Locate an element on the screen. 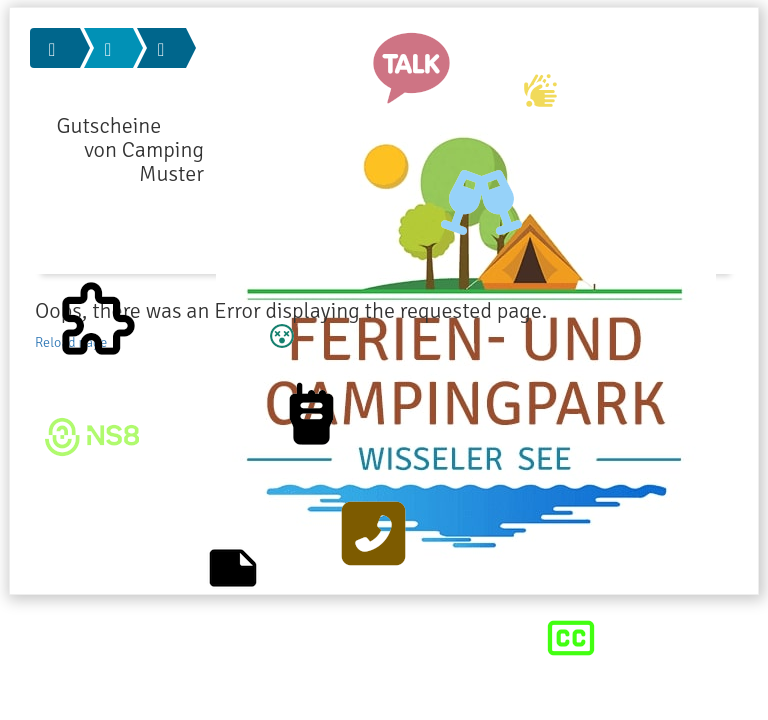 The width and height of the screenshot is (768, 720). open KakaoTalk messaging app is located at coordinates (411, 66).